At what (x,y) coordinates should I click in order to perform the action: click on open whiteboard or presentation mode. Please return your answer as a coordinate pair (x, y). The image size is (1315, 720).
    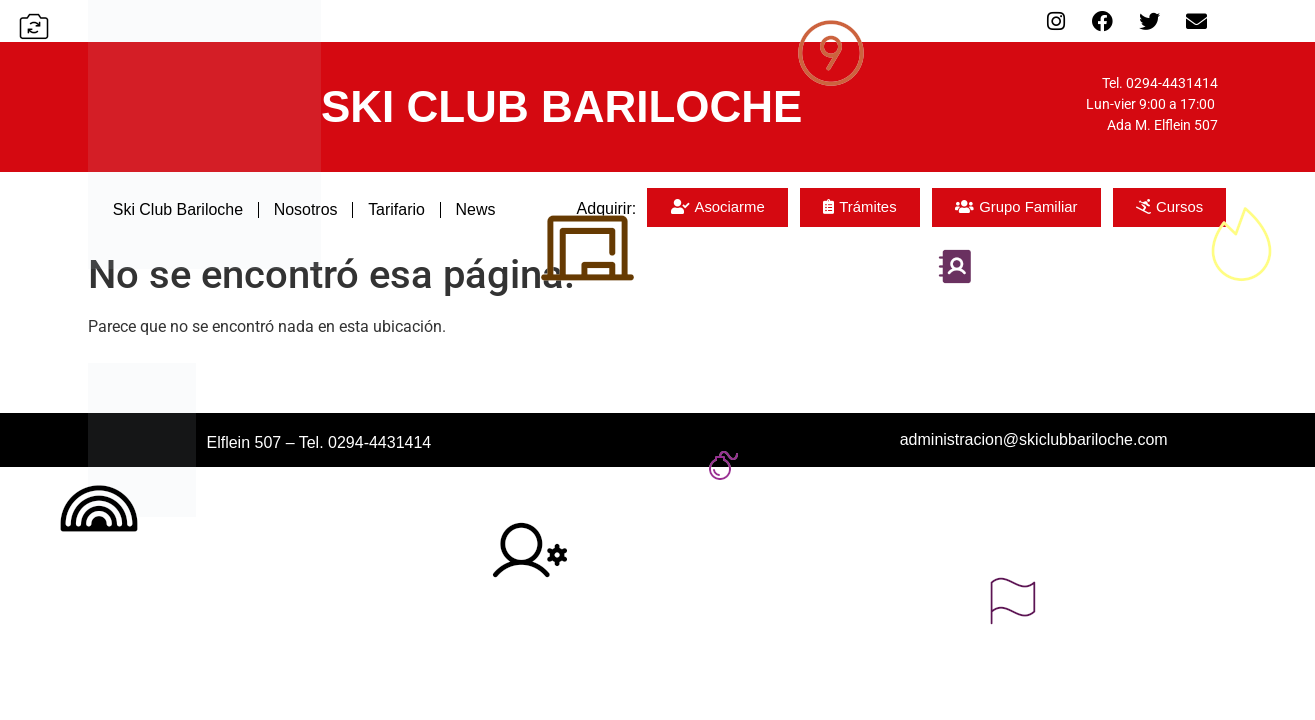
    Looking at the image, I should click on (587, 249).